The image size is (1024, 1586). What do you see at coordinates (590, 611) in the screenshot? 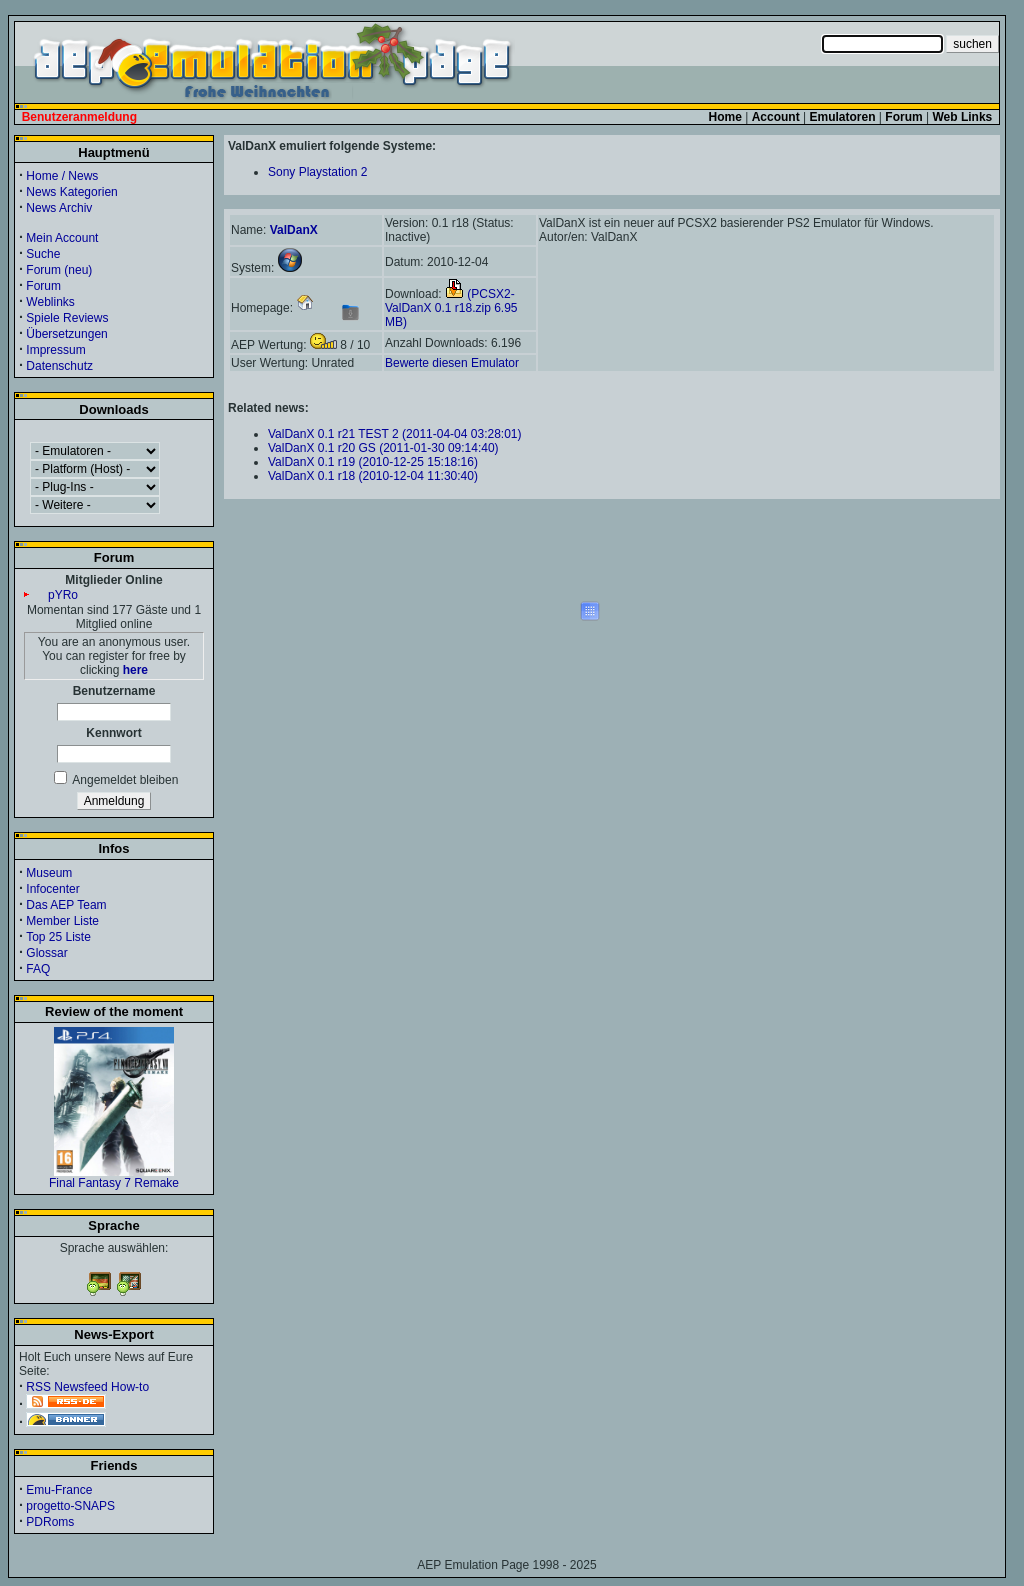
I see `open the app drawer or launcher` at bounding box center [590, 611].